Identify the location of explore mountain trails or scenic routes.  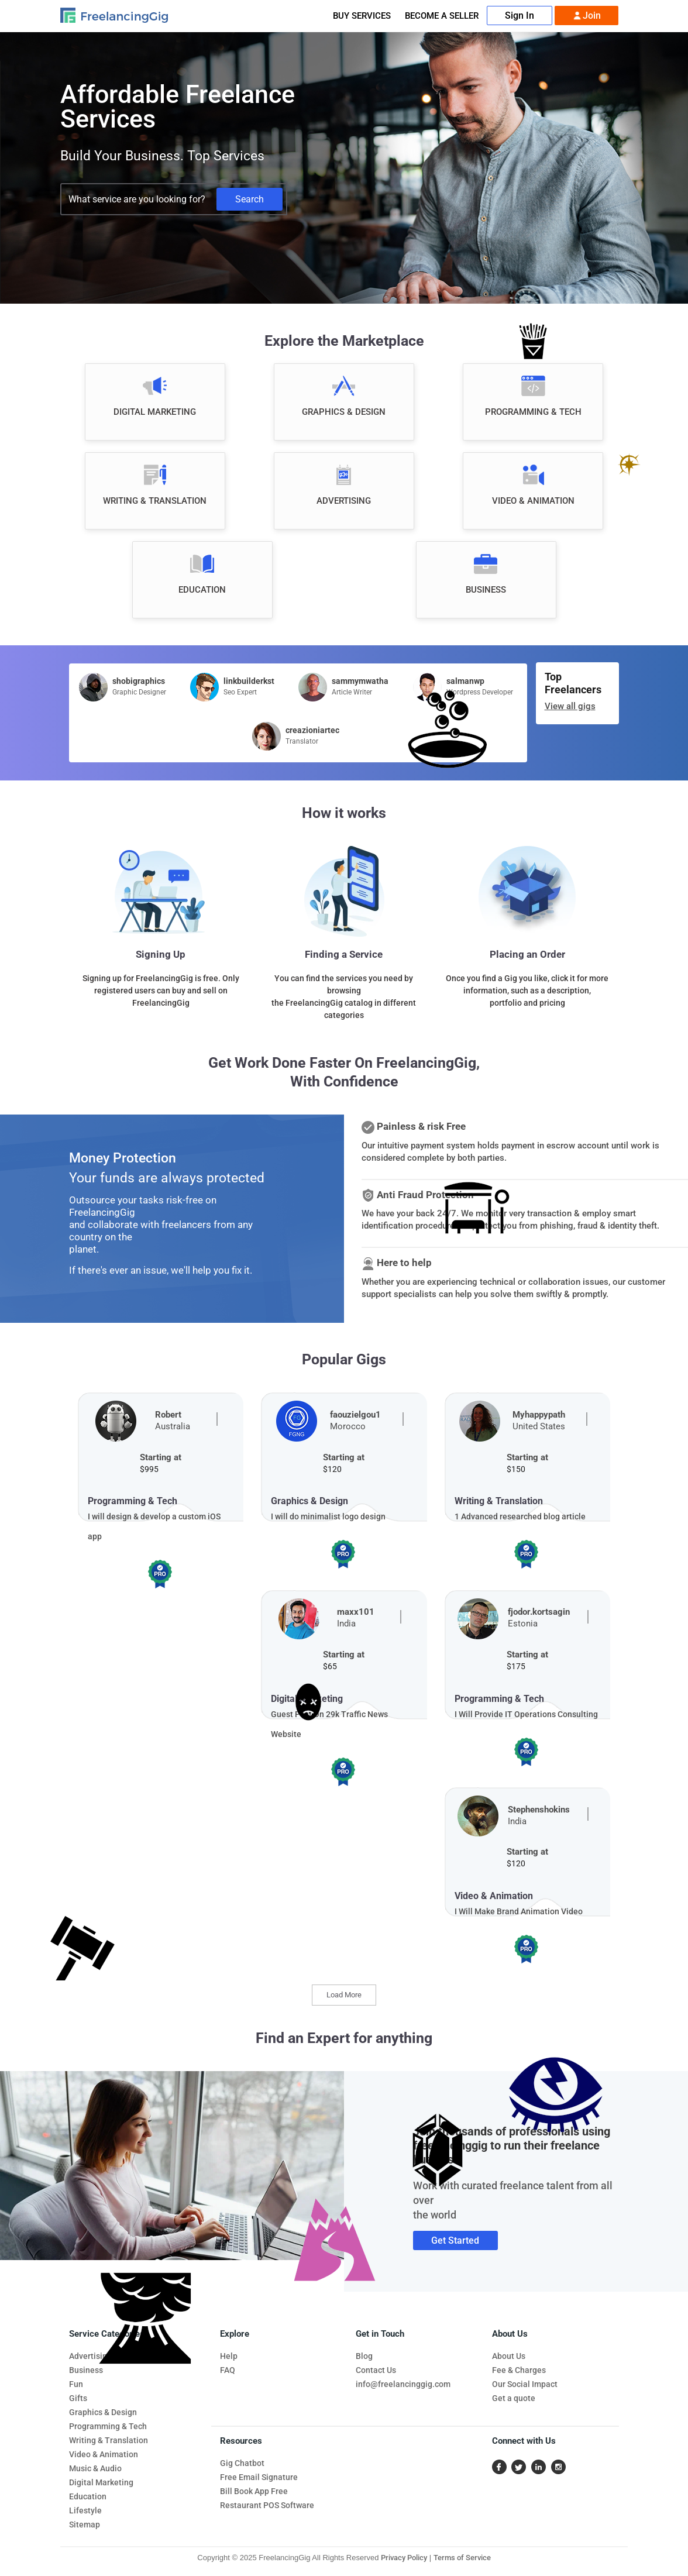
(335, 2240).